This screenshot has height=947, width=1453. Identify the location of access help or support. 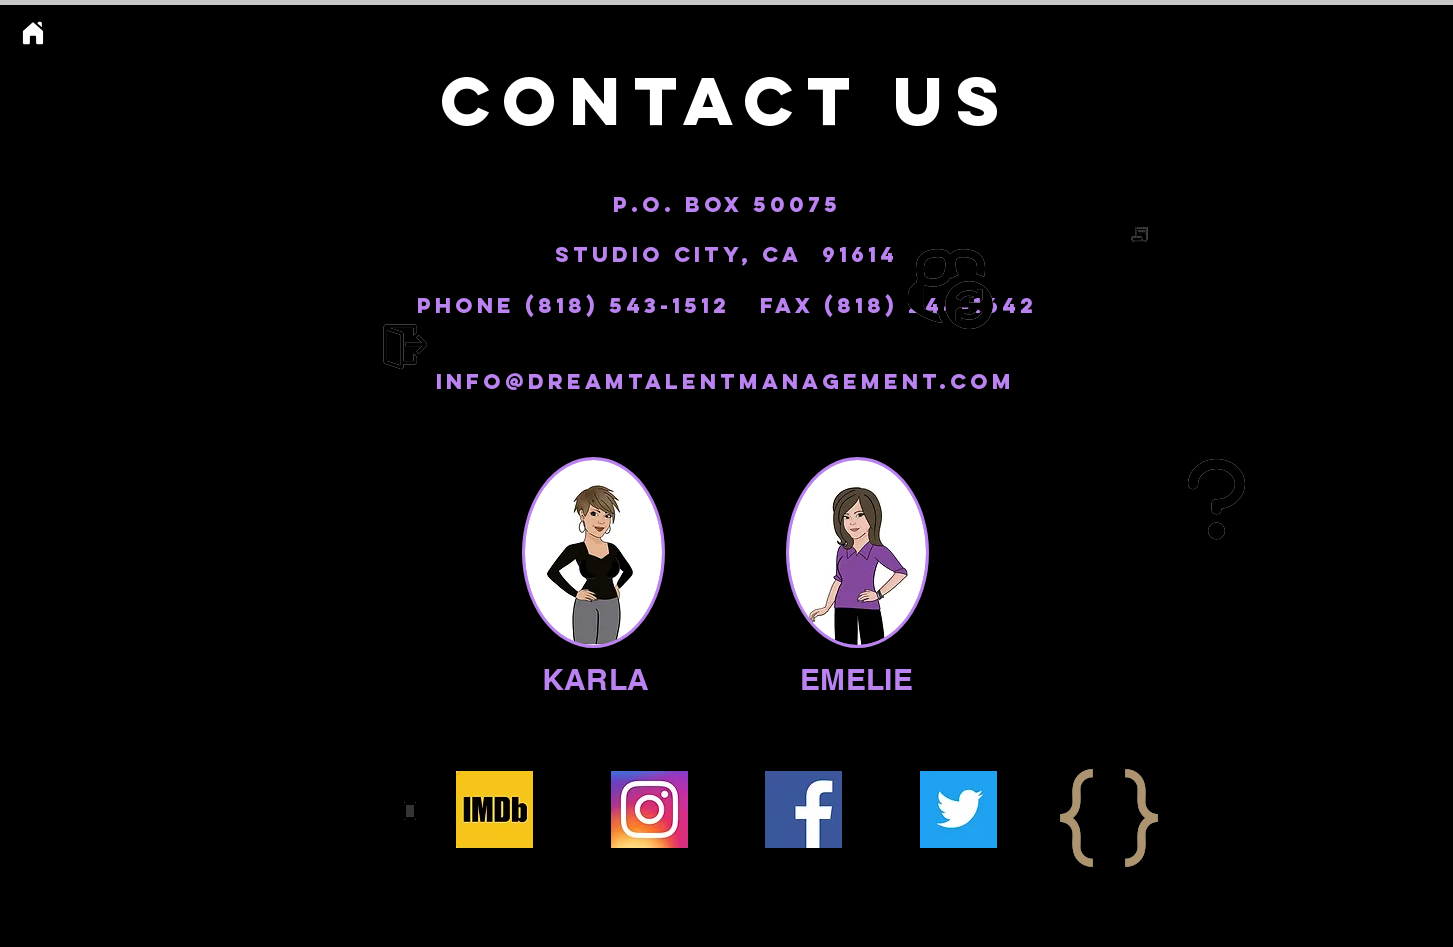
(1216, 497).